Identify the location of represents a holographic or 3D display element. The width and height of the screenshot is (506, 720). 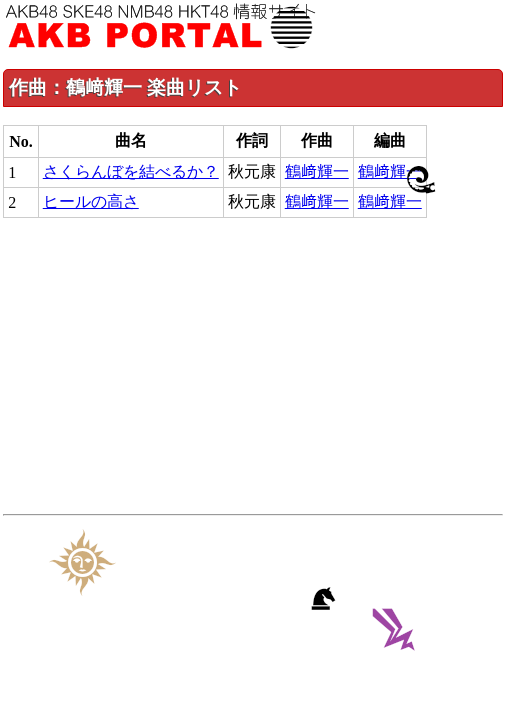
(291, 27).